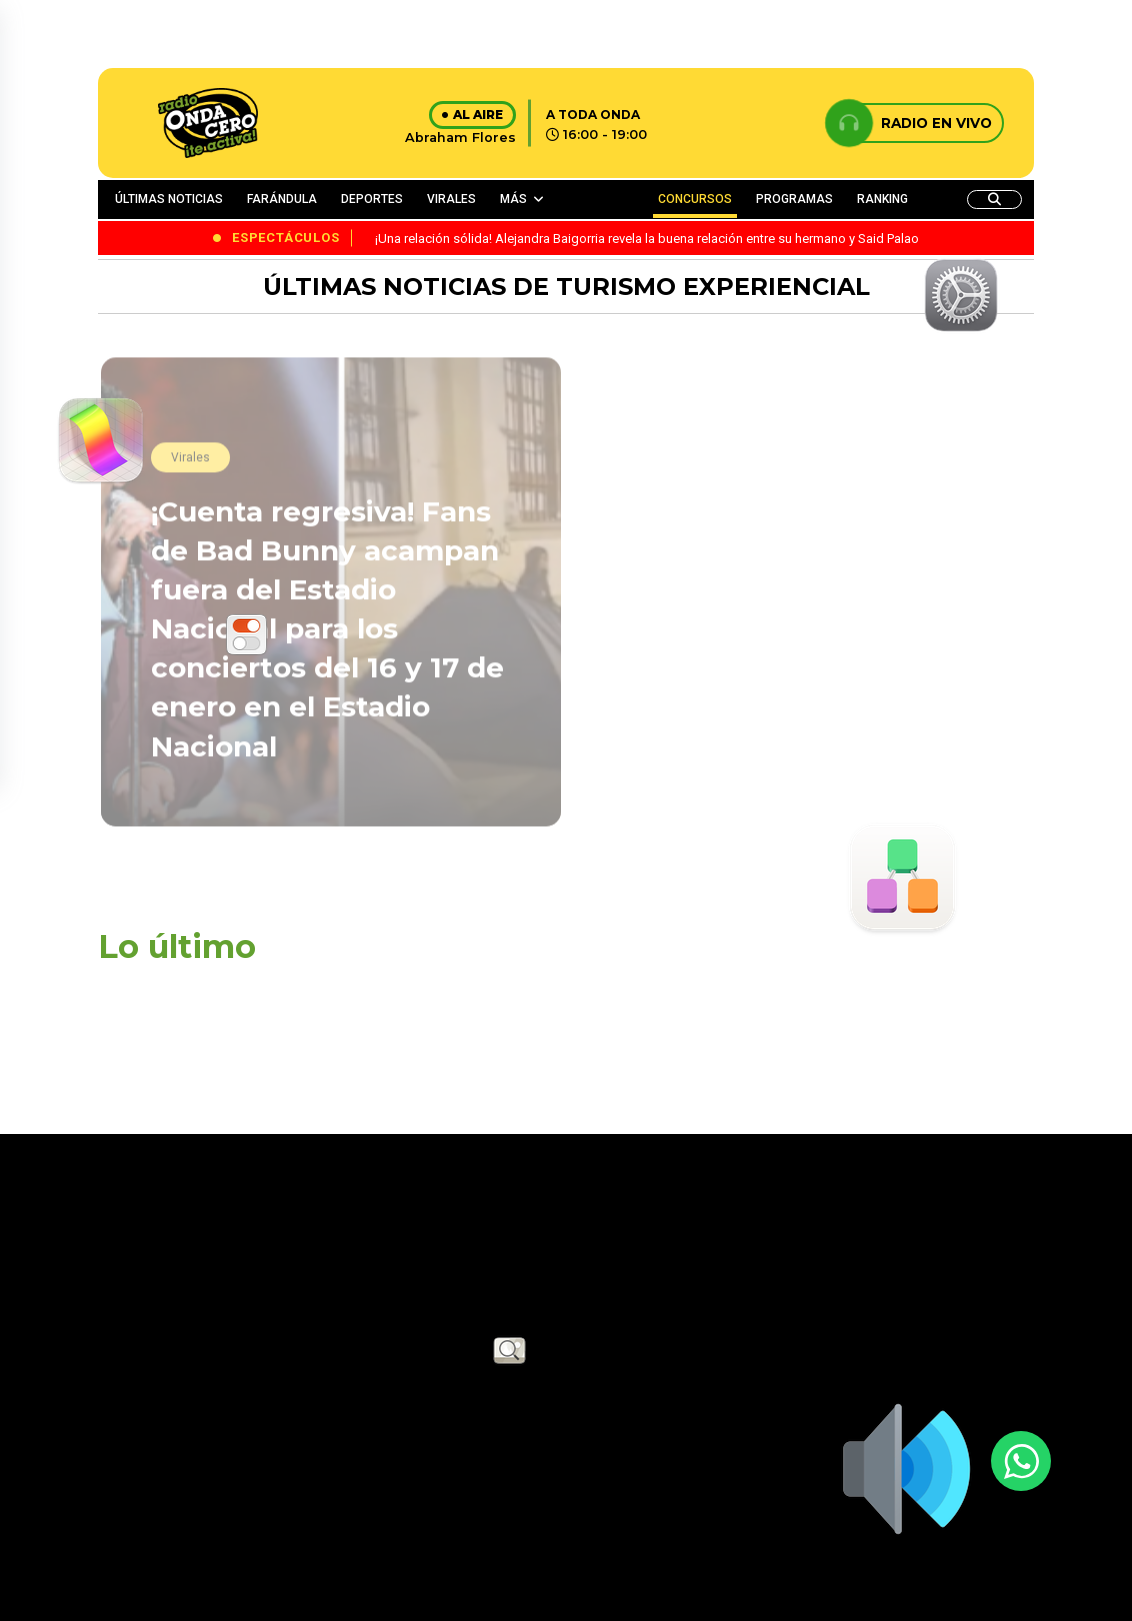 The height and width of the screenshot is (1621, 1132). Describe the element at coordinates (961, 295) in the screenshot. I see `open system settings` at that location.